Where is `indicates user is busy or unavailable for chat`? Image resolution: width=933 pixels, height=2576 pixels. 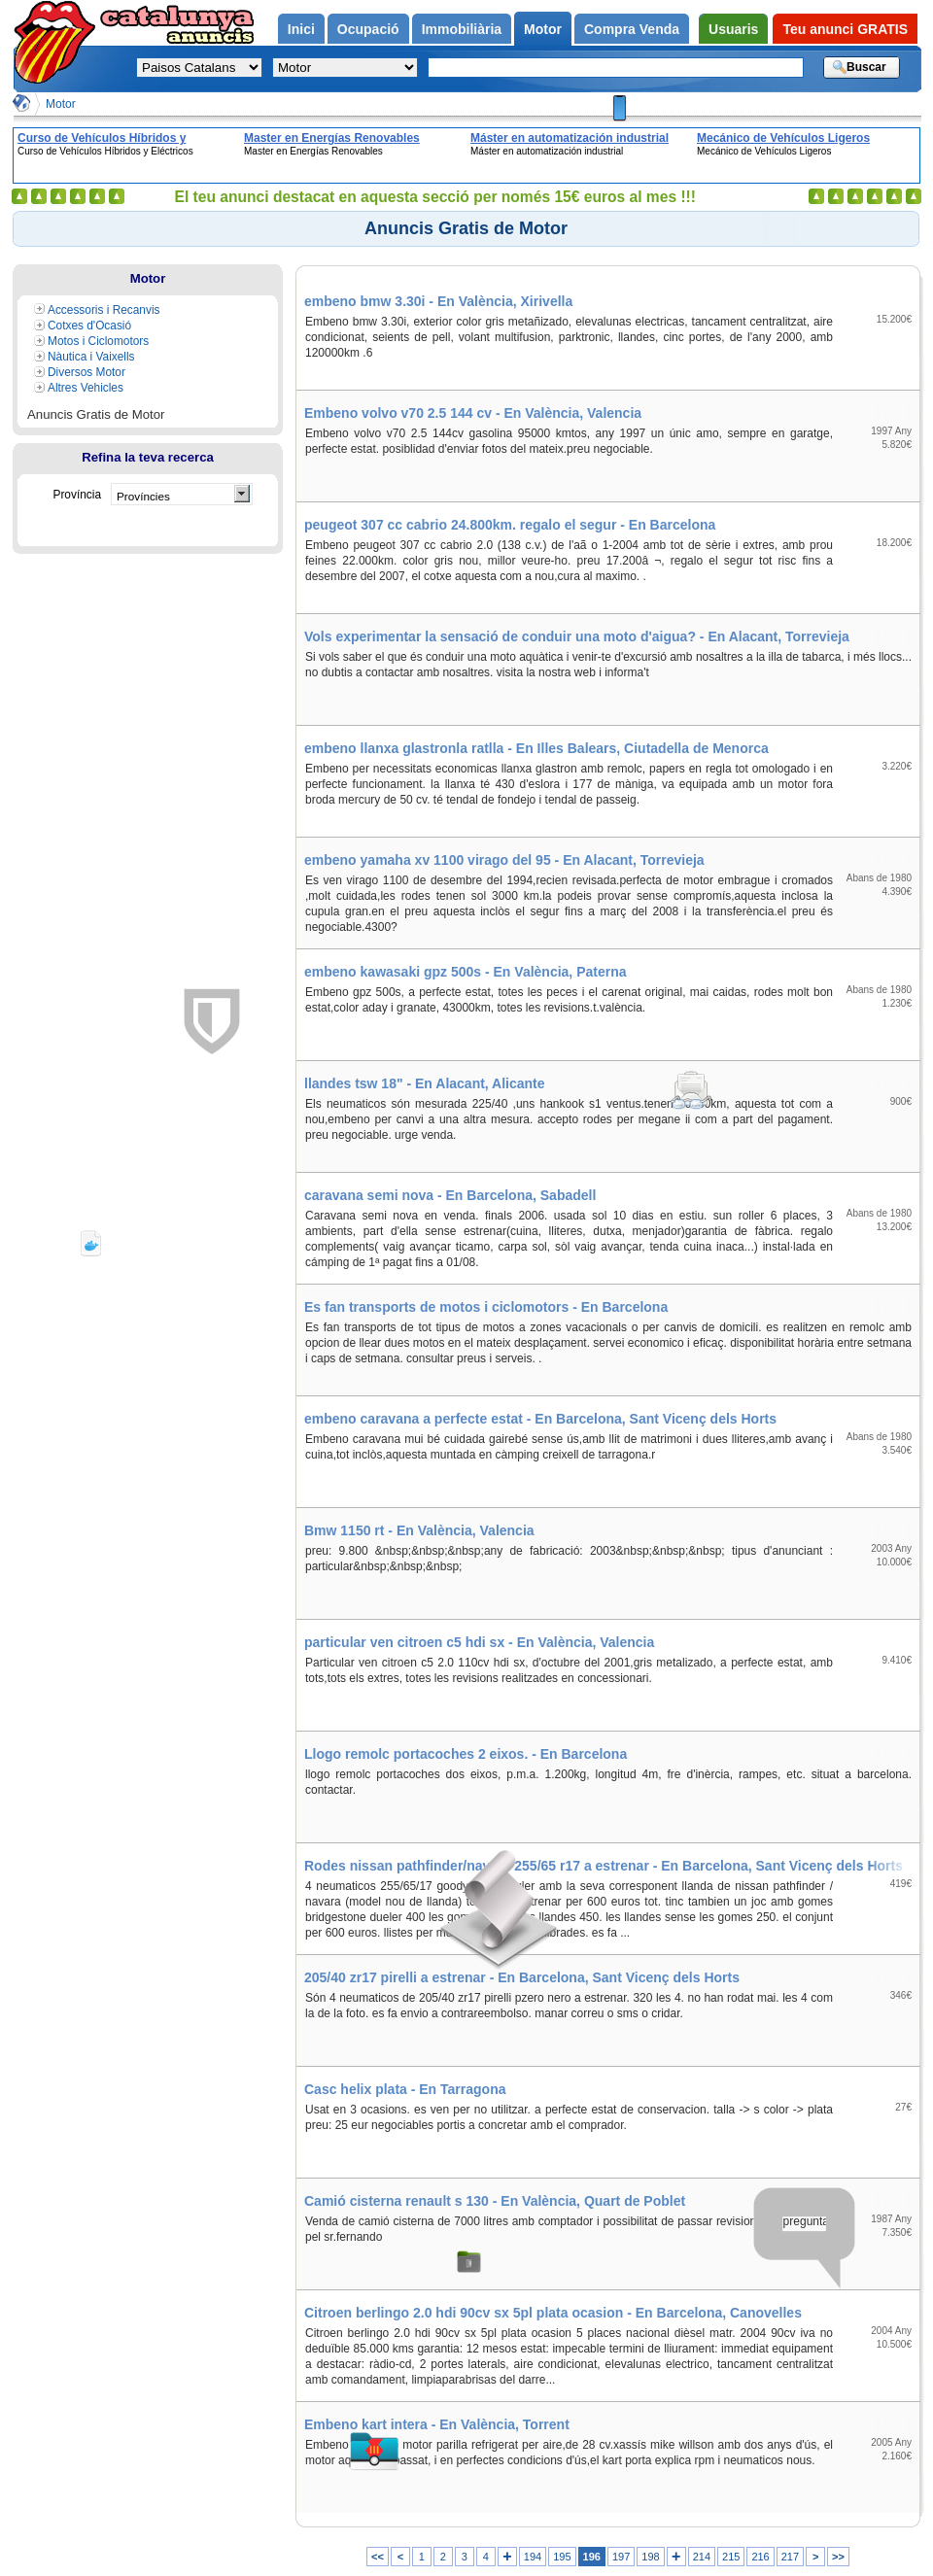
indicates user is busy or unavailable for chat is located at coordinates (804, 2238).